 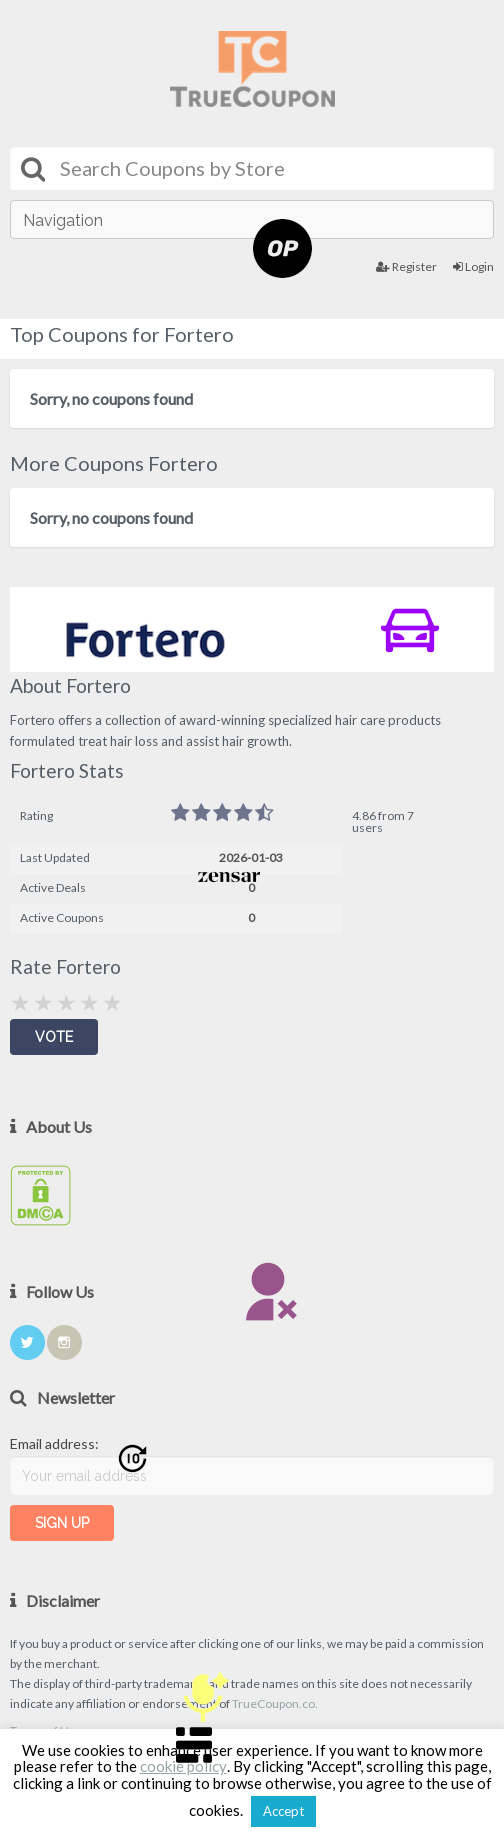 What do you see at coordinates (132, 1458) in the screenshot?
I see `skip forward 10 seconds` at bounding box center [132, 1458].